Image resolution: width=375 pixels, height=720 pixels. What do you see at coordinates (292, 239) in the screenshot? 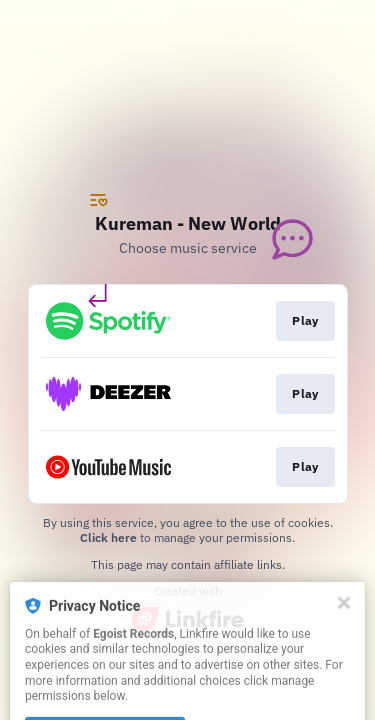
I see `open chat or messaging` at bounding box center [292, 239].